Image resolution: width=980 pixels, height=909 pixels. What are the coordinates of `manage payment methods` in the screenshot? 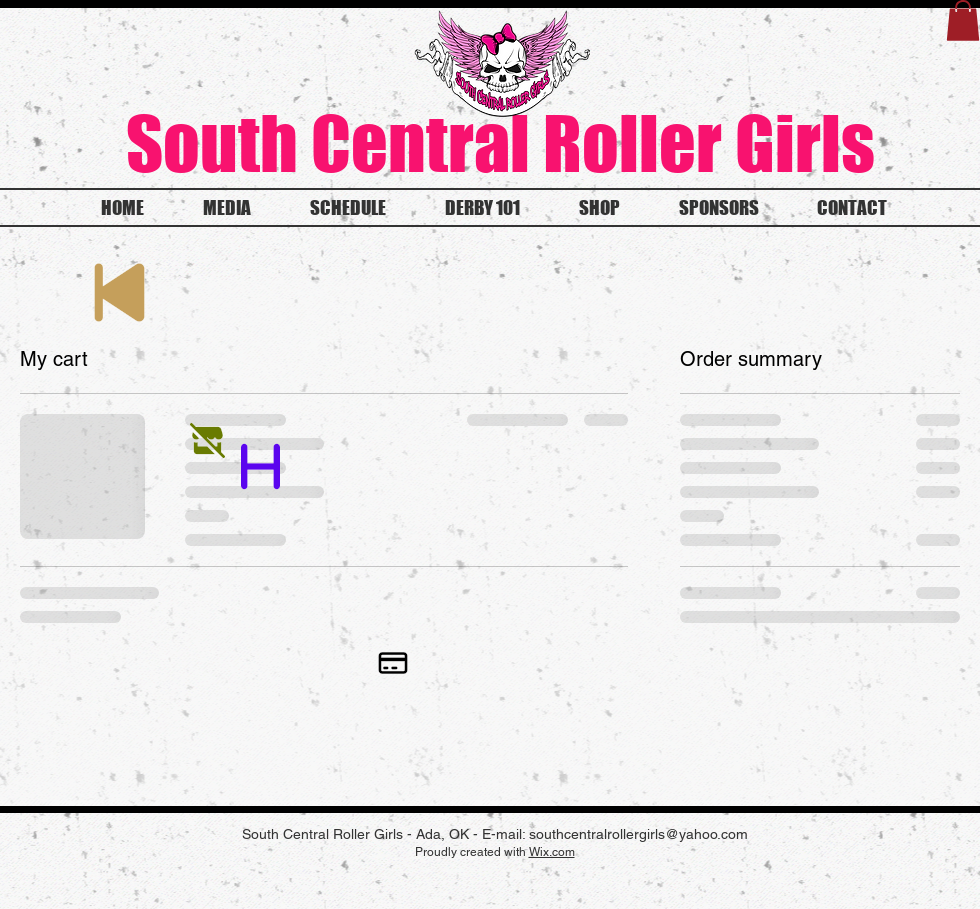 It's located at (393, 663).